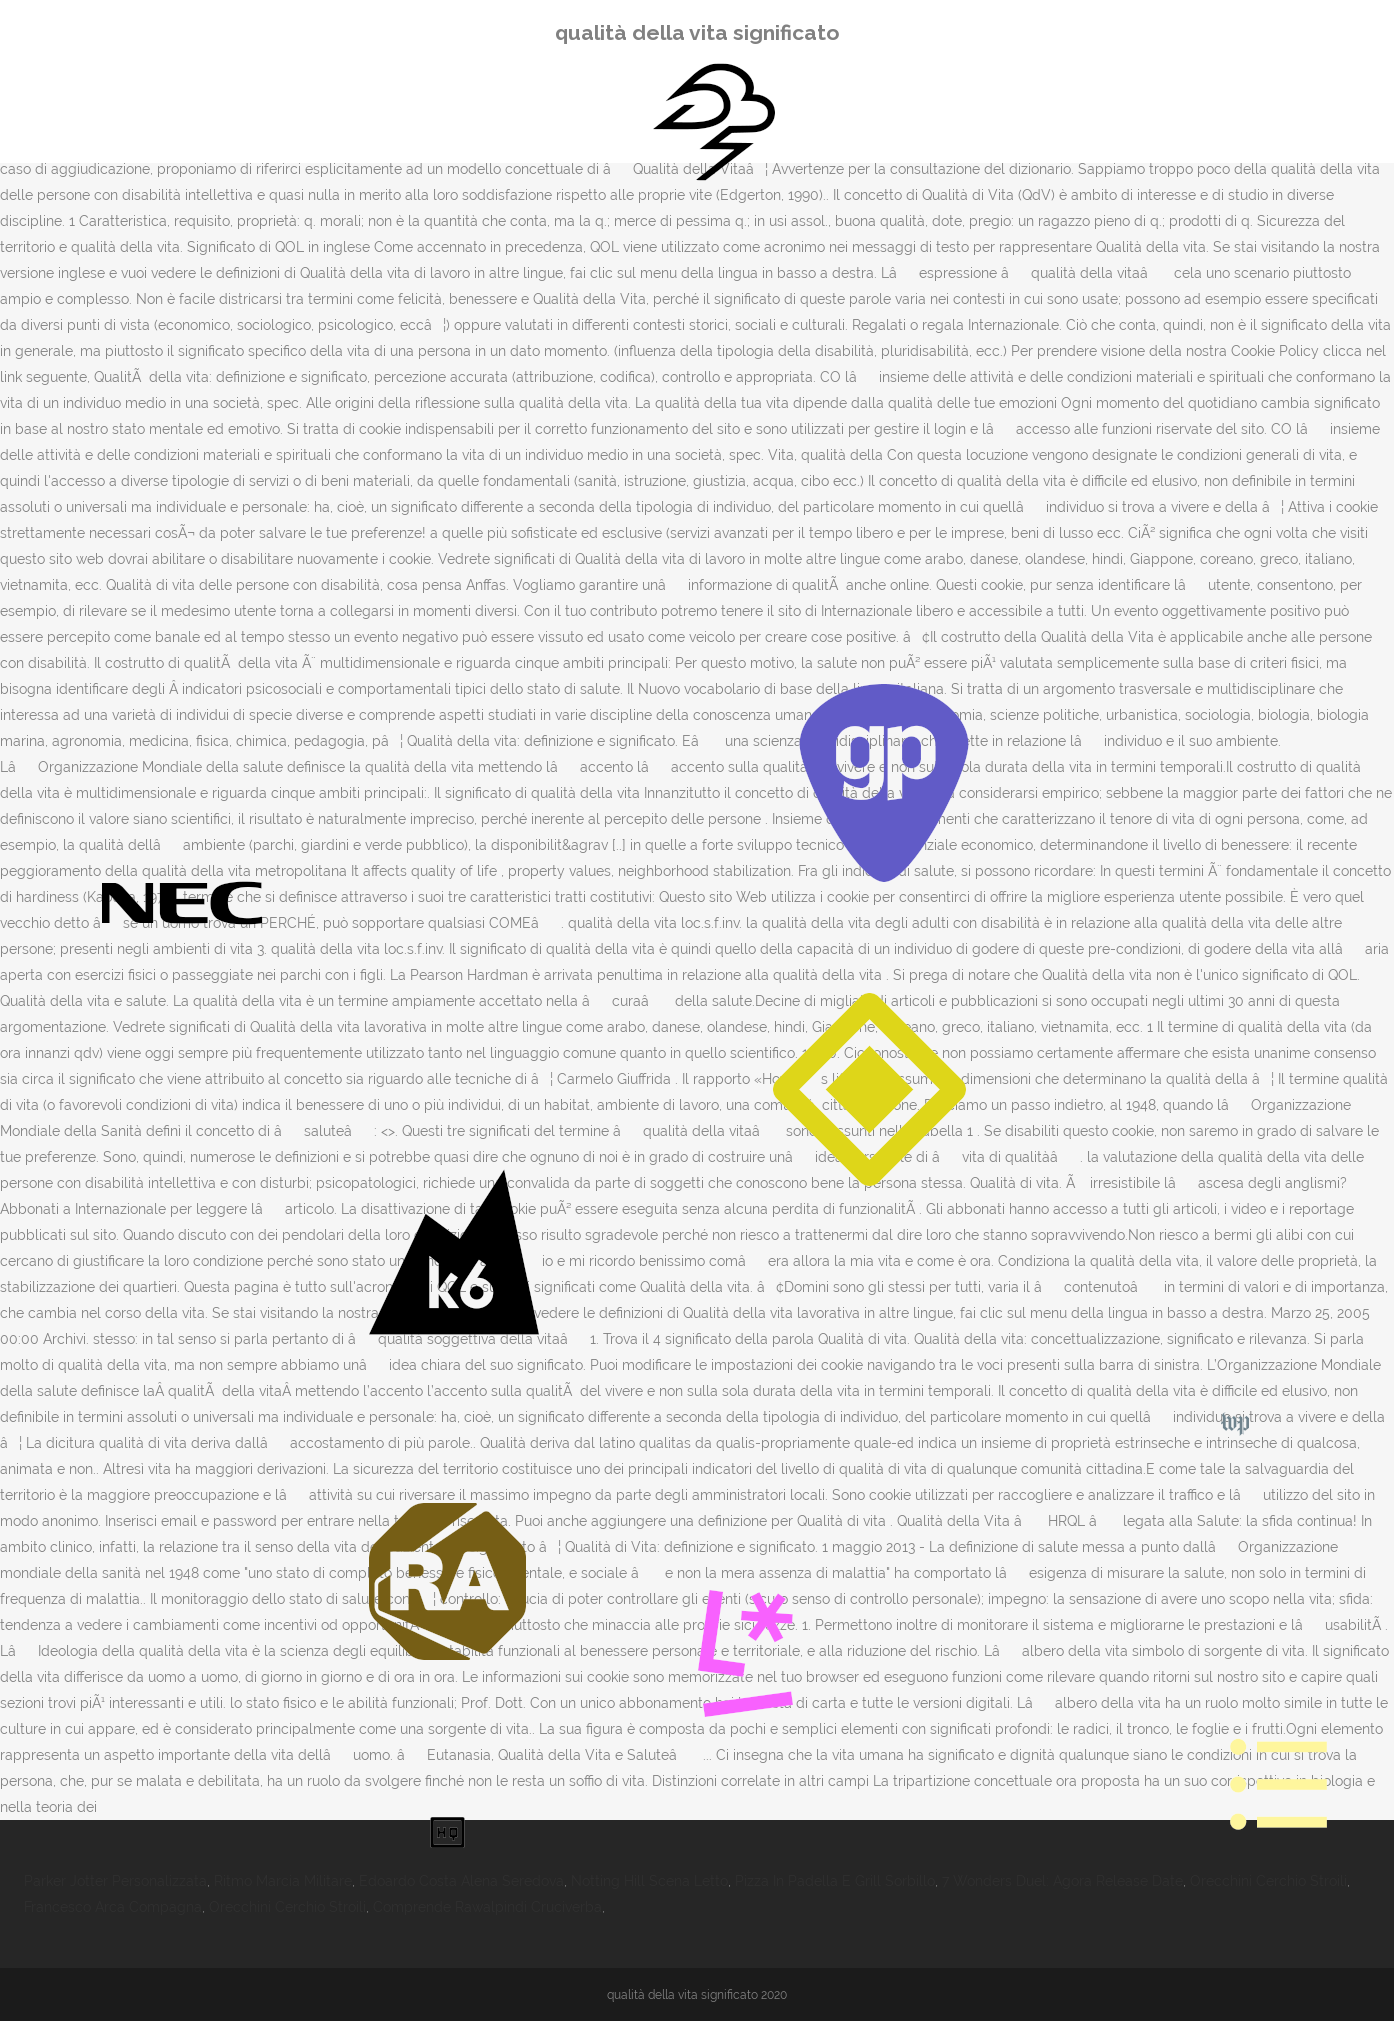 The width and height of the screenshot is (1394, 2021). I want to click on google nearby sharing feature, so click(869, 1089).